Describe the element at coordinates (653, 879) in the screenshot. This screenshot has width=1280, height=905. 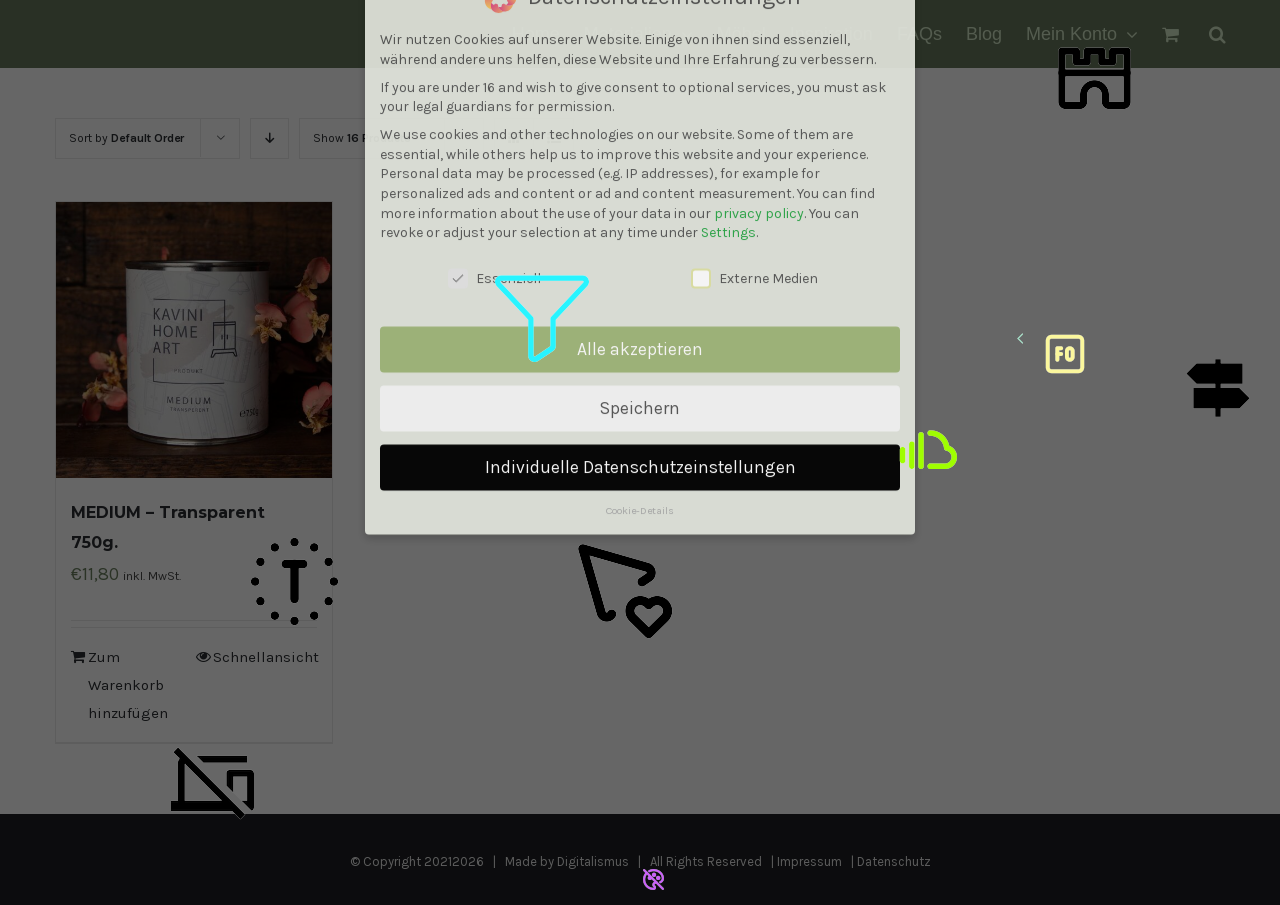
I see `disable color customization` at that location.